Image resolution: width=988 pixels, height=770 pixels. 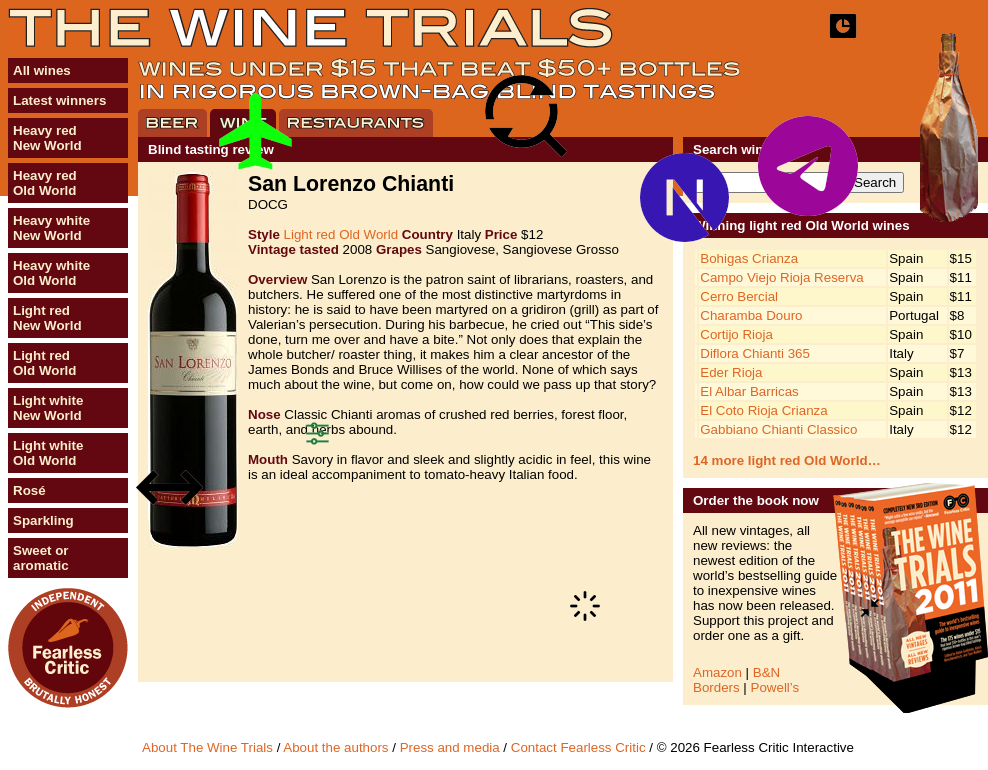 I want to click on indicates content is loading, so click(x=585, y=606).